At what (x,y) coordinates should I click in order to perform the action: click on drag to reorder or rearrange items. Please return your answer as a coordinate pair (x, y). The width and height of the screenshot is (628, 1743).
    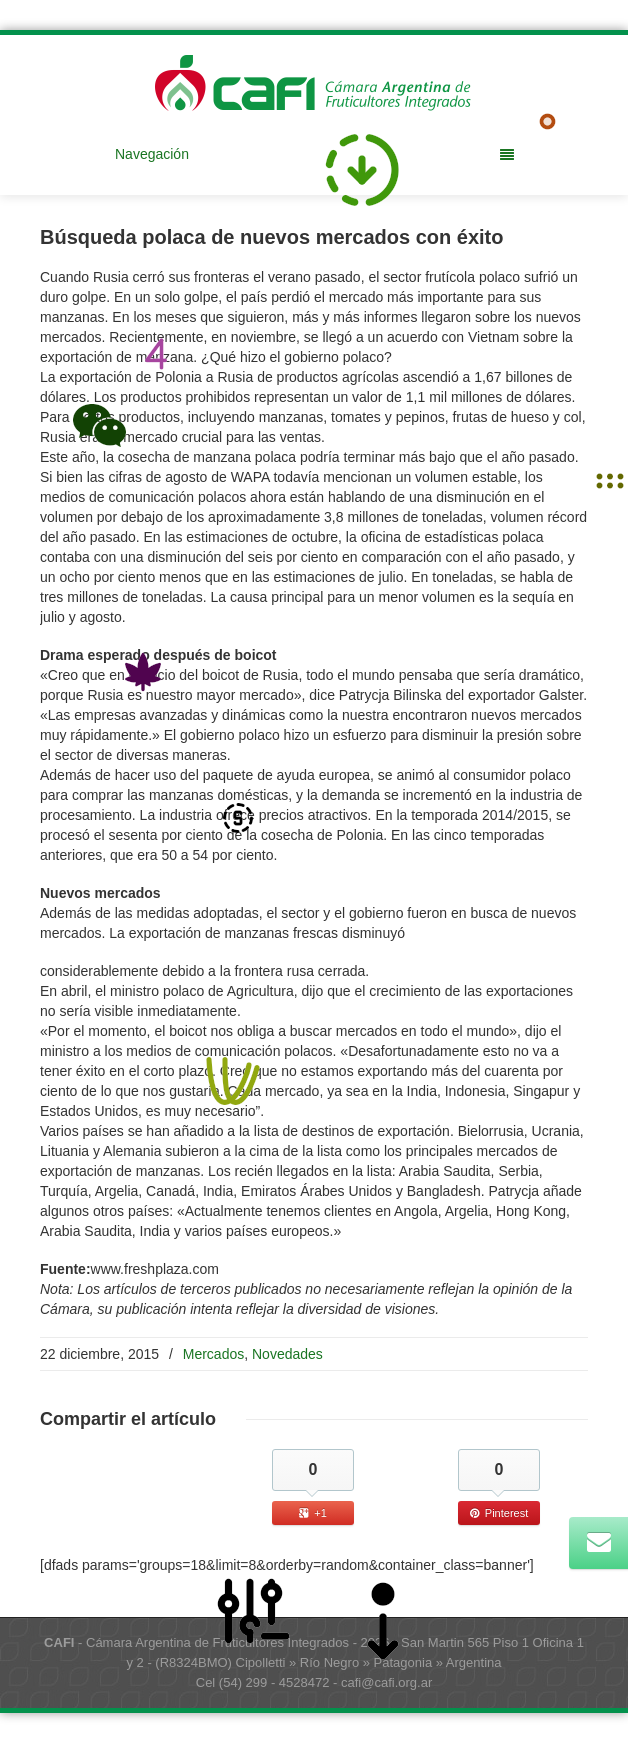
    Looking at the image, I should click on (610, 481).